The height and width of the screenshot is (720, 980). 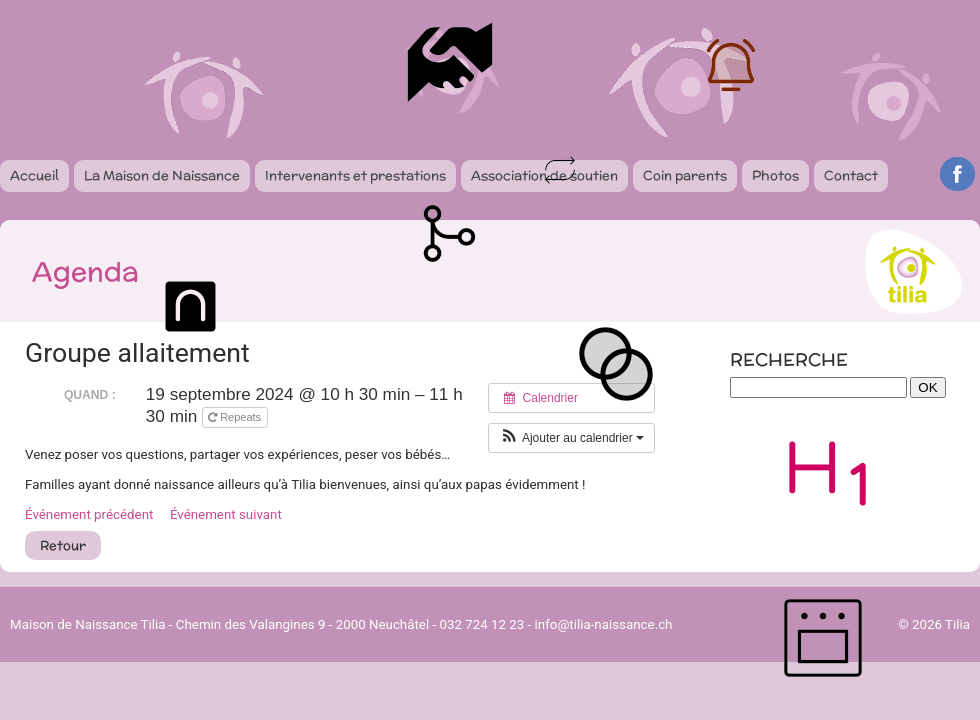 What do you see at coordinates (190, 306) in the screenshot?
I see `represents a set intersection or overlap operation` at bounding box center [190, 306].